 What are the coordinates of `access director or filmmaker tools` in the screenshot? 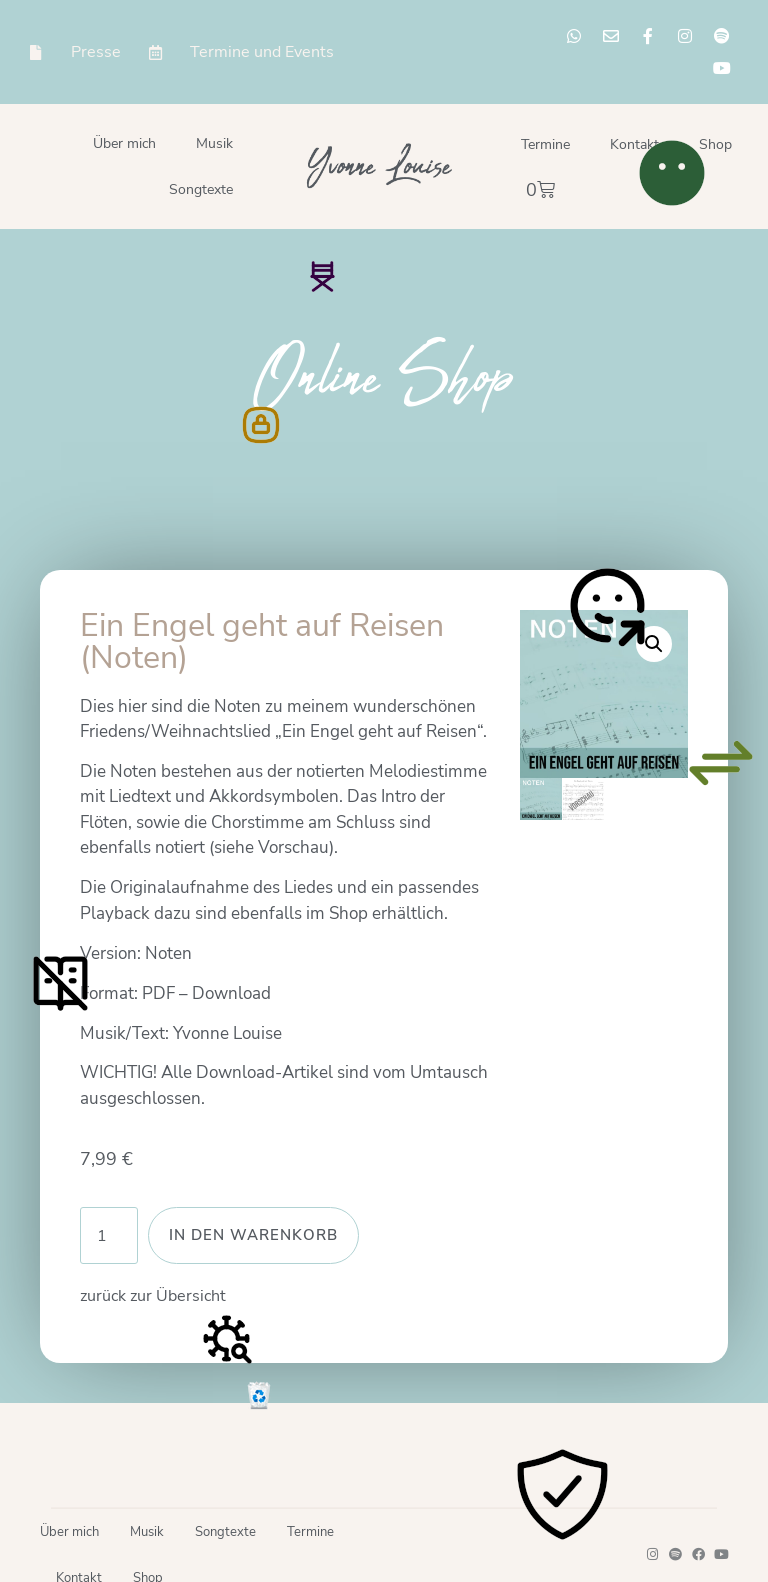 It's located at (322, 276).